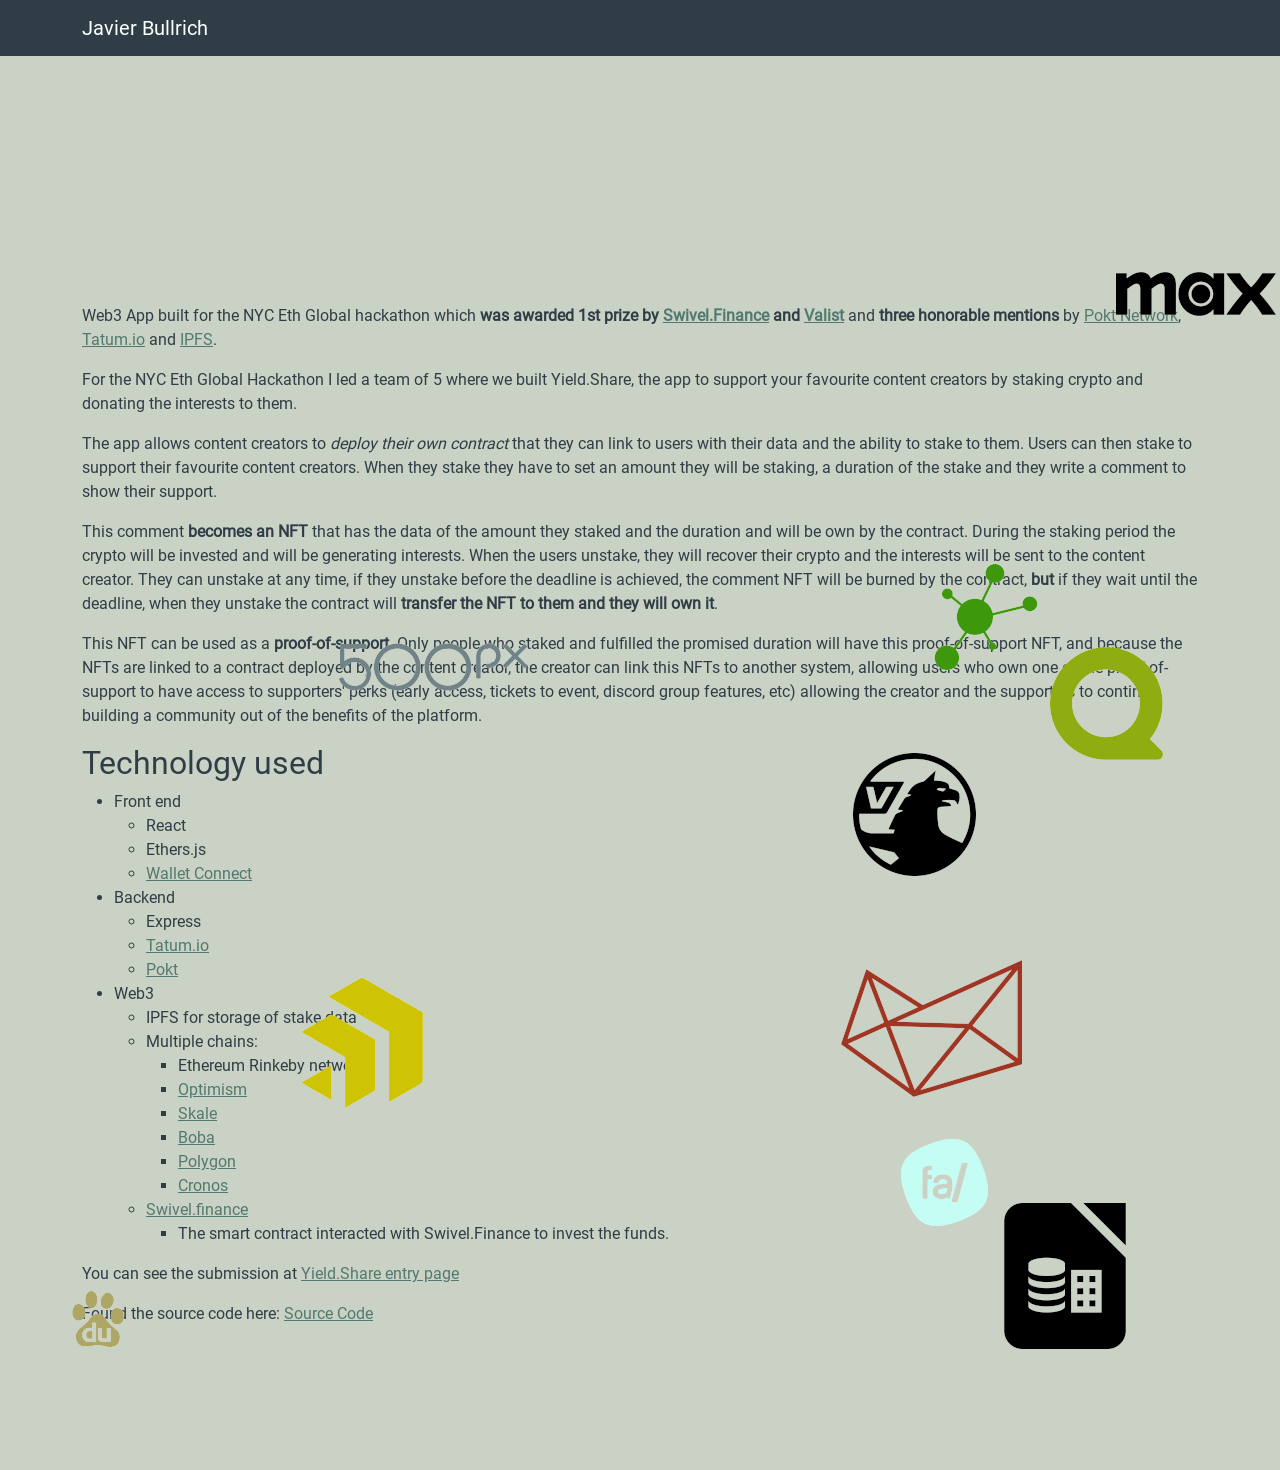 The height and width of the screenshot is (1470, 1280). What do you see at coordinates (914, 814) in the screenshot?
I see `vauxhall motors brand logo` at bounding box center [914, 814].